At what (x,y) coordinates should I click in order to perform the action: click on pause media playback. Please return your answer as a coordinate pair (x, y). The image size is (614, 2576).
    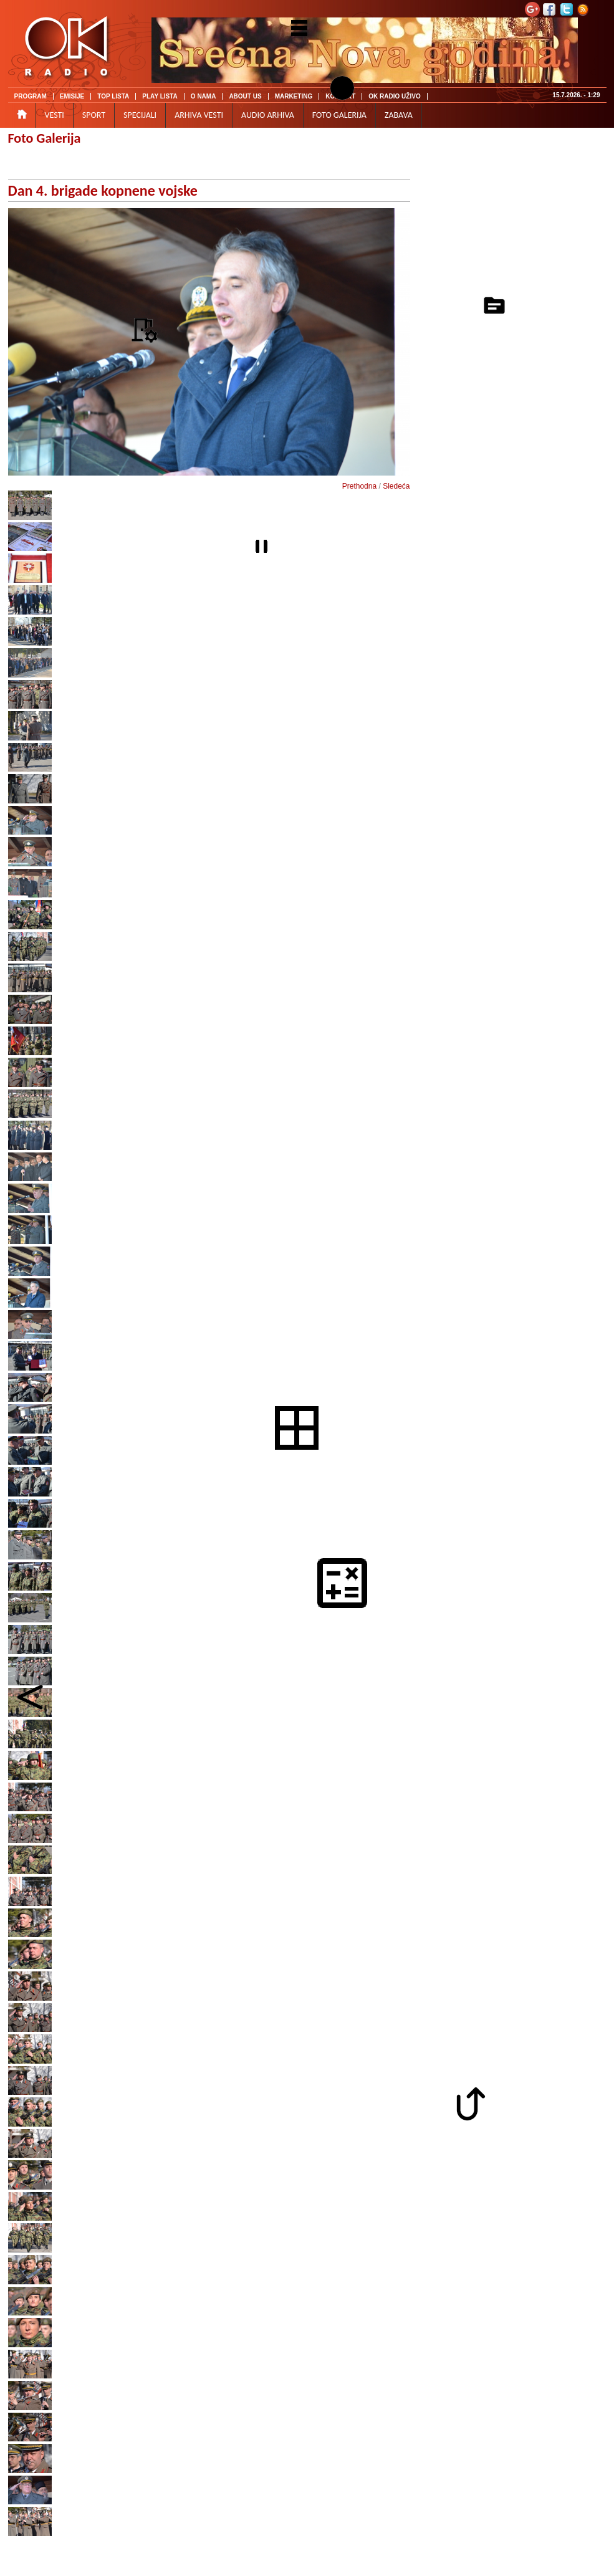
    Looking at the image, I should click on (261, 546).